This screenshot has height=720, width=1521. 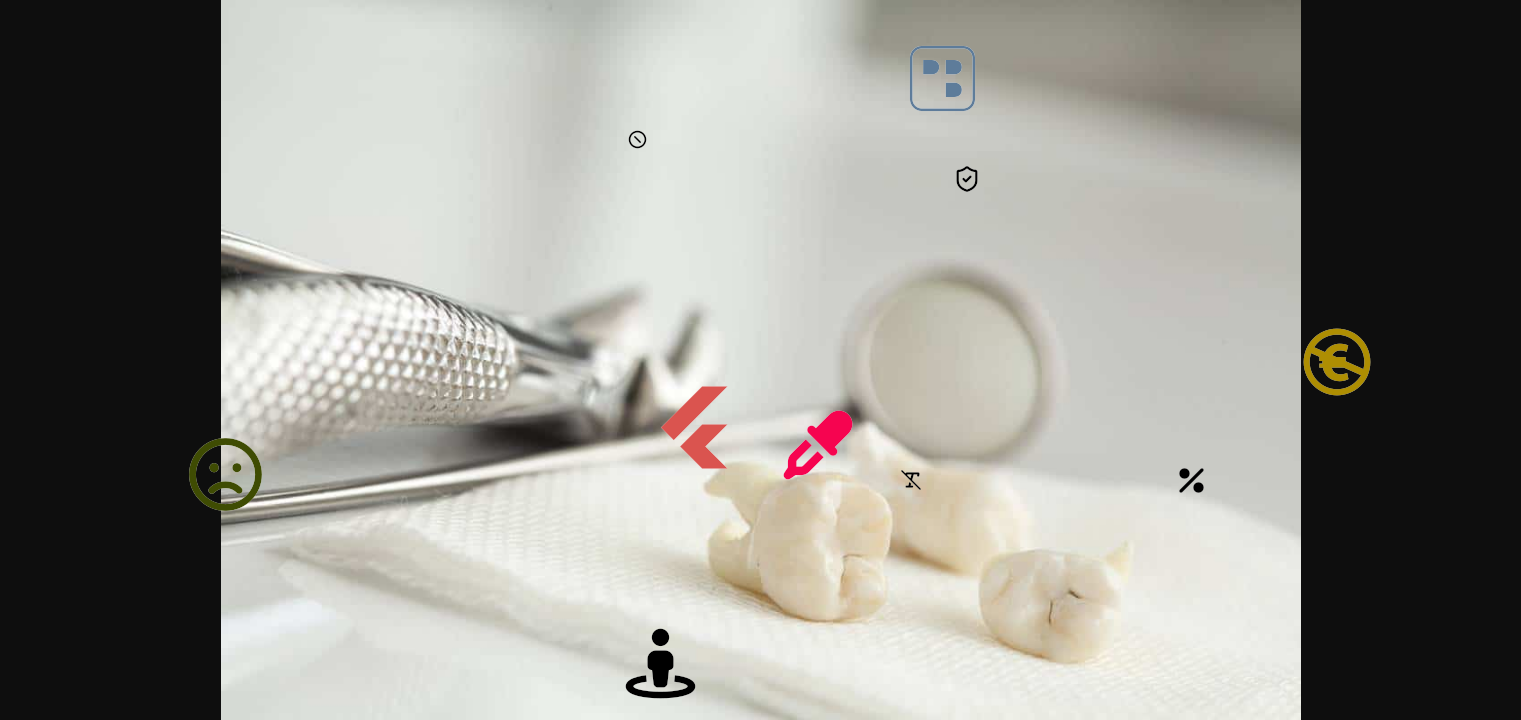 I want to click on flutter framework logo, so click(x=694, y=427).